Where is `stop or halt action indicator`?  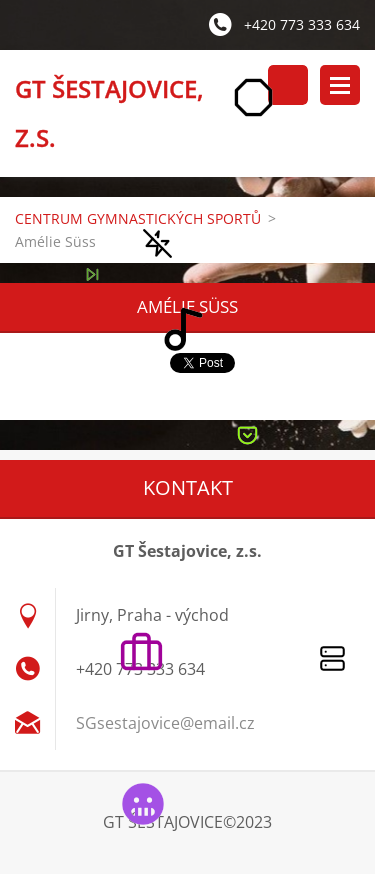 stop or halt action indicator is located at coordinates (253, 97).